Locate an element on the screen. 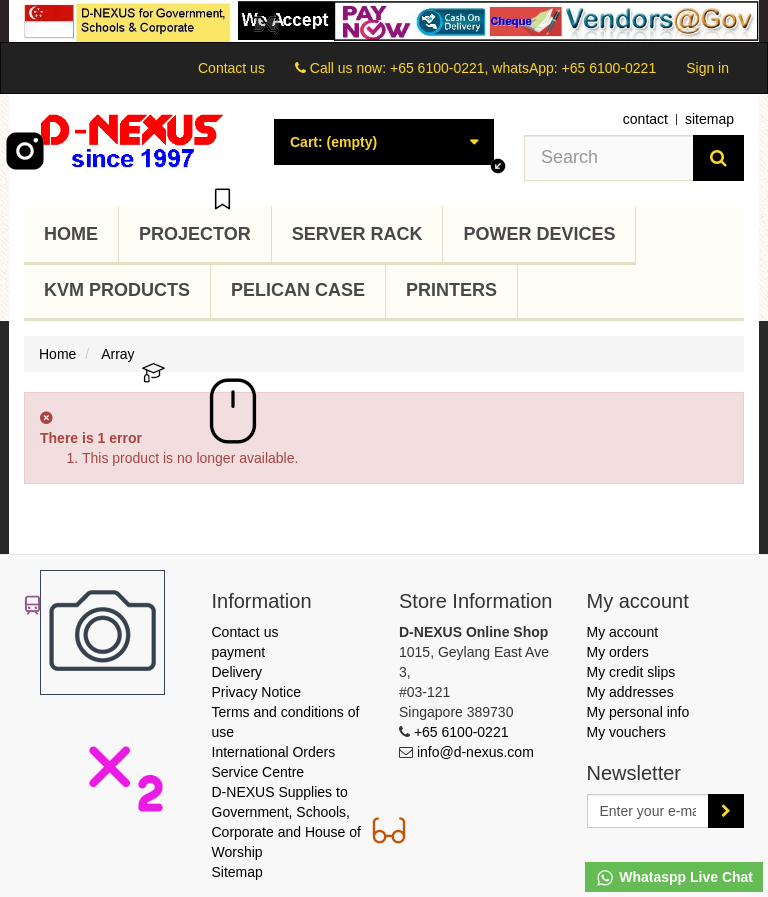 The width and height of the screenshot is (768, 897). open instagram app is located at coordinates (25, 151).